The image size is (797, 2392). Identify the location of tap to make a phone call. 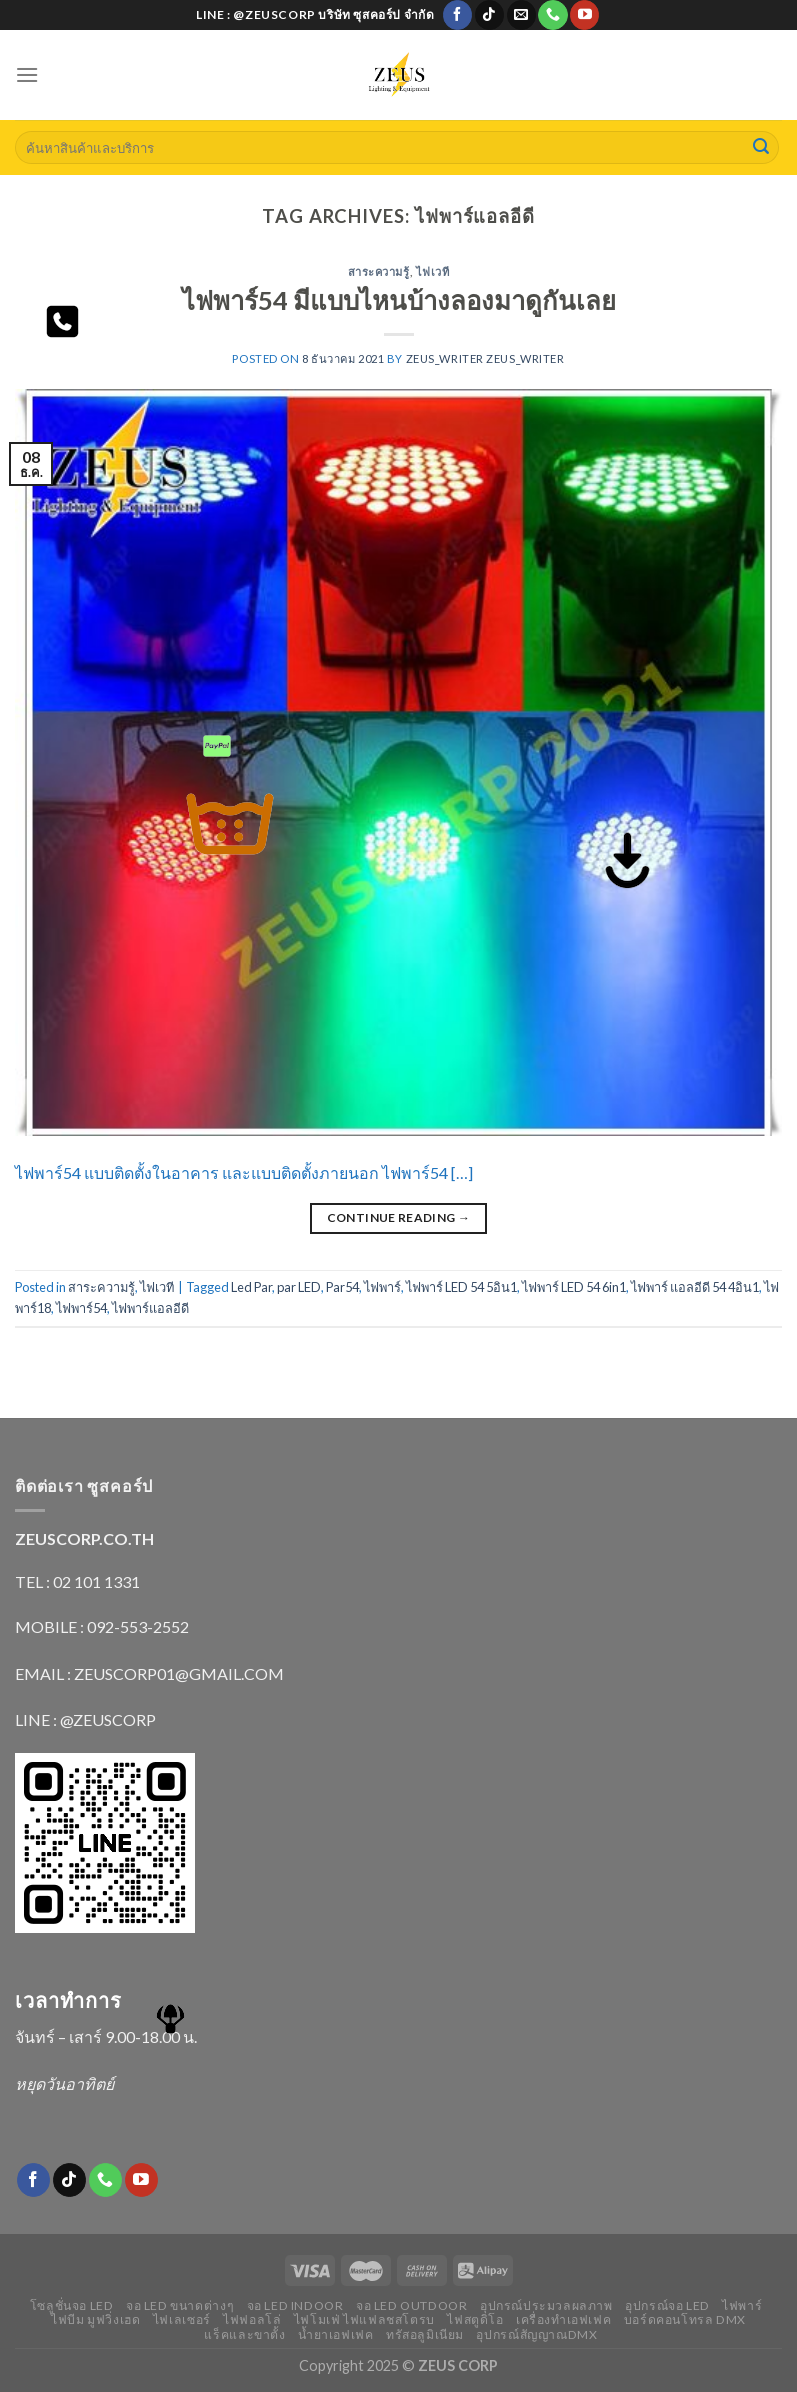
(62, 321).